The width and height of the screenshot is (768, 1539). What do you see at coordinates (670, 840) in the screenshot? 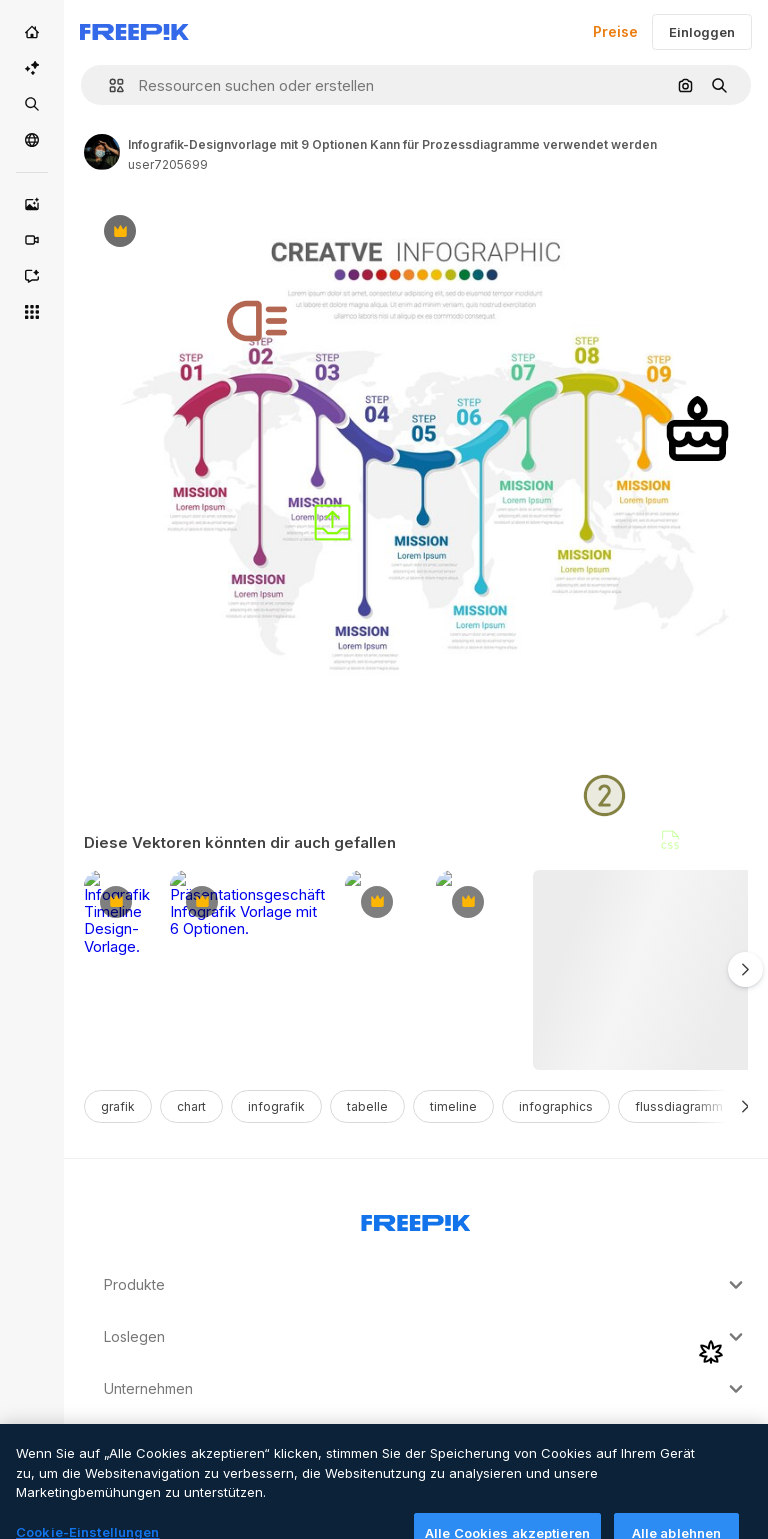
I see `view or open a CSS stylesheet file` at bounding box center [670, 840].